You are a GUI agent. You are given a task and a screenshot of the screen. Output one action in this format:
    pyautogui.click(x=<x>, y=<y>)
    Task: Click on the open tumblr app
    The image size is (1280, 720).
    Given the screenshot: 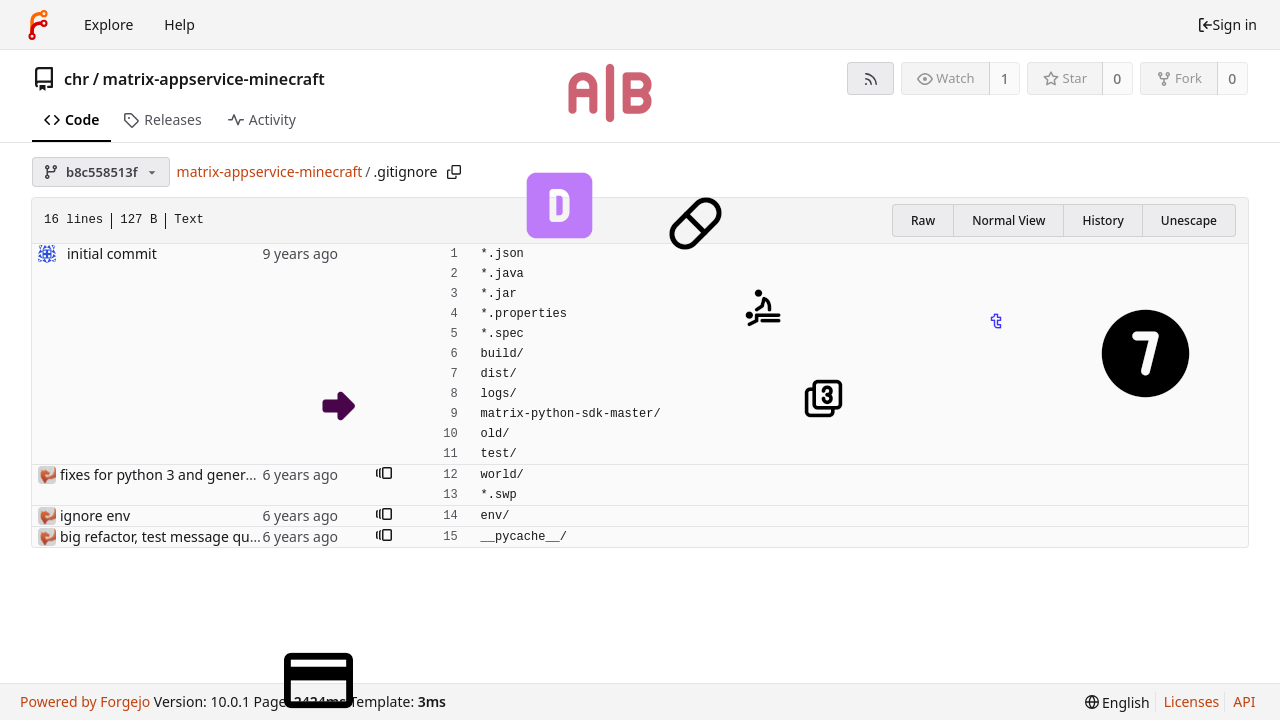 What is the action you would take?
    pyautogui.click(x=996, y=321)
    